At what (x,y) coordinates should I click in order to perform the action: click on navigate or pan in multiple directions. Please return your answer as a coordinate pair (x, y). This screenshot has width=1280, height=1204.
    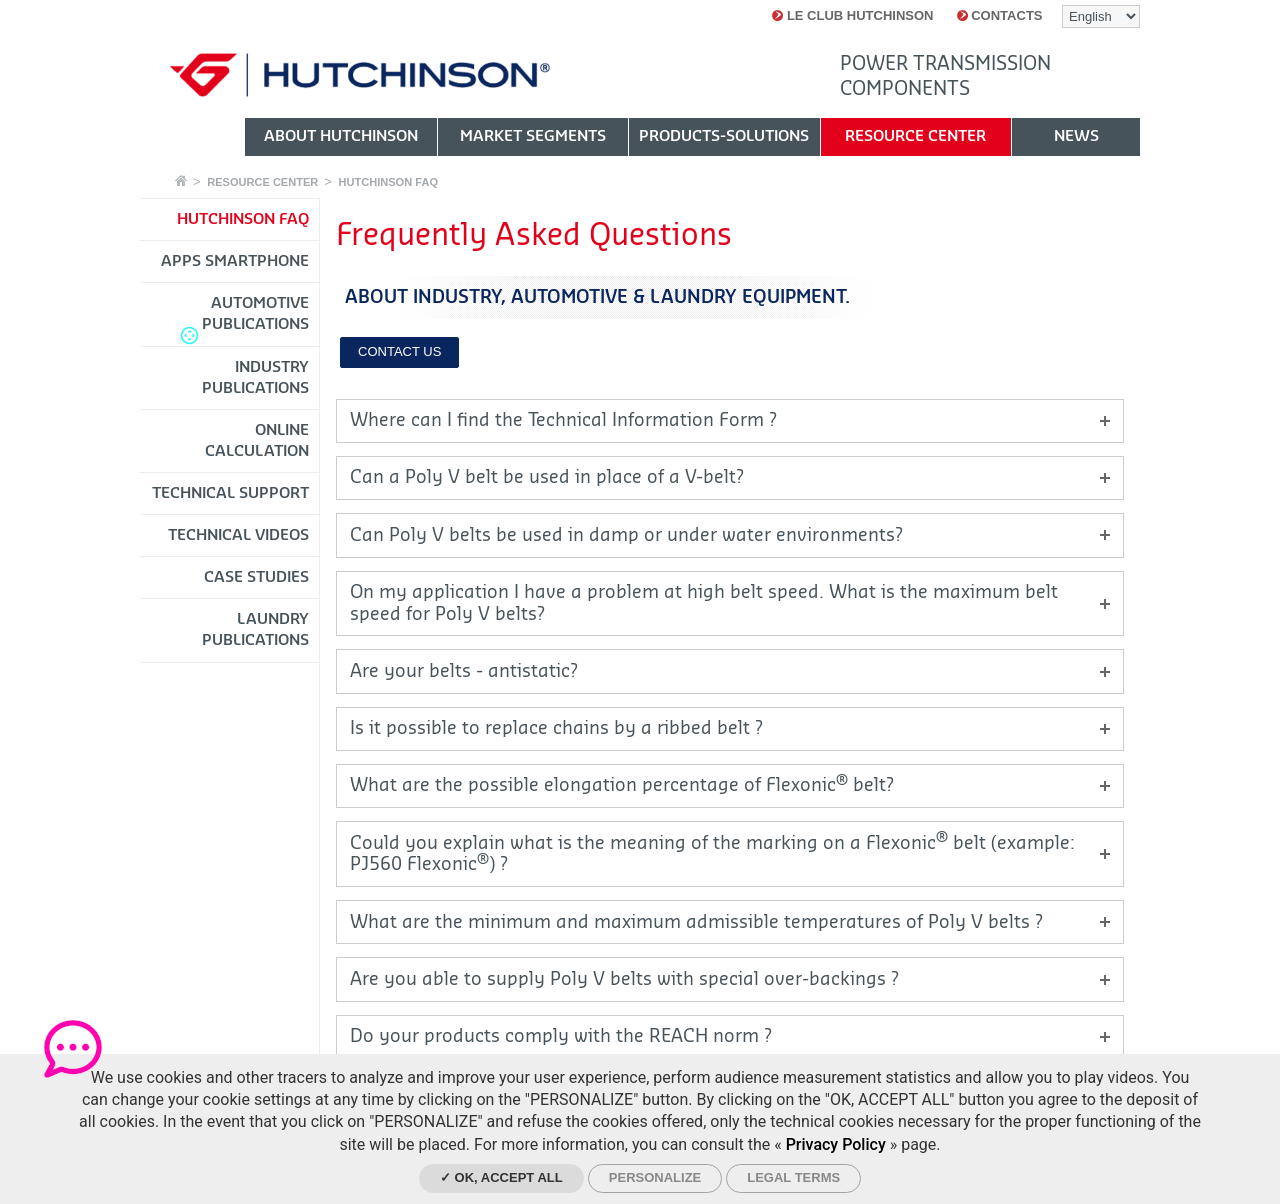
    Looking at the image, I should click on (189, 335).